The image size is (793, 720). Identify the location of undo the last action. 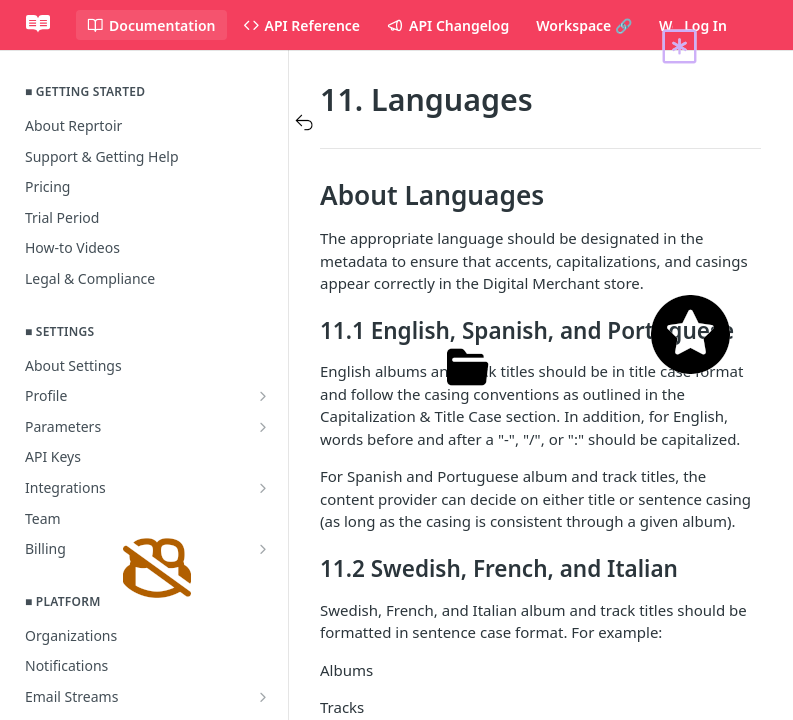
(304, 123).